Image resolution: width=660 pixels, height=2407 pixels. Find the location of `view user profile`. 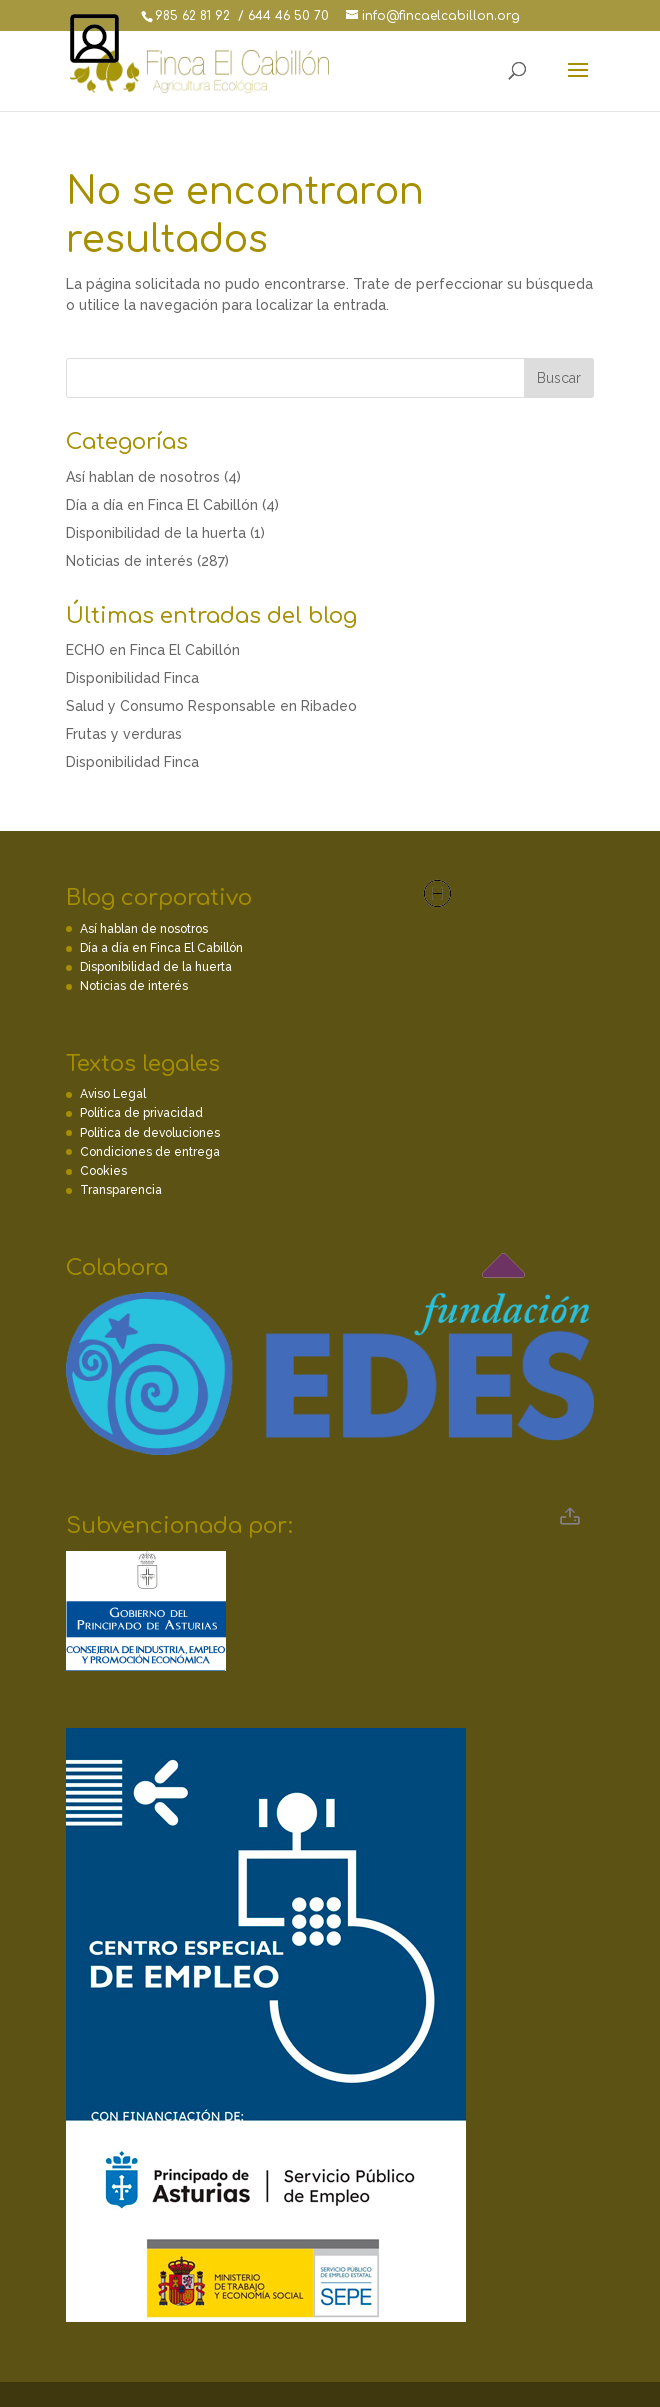

view user profile is located at coordinates (94, 38).